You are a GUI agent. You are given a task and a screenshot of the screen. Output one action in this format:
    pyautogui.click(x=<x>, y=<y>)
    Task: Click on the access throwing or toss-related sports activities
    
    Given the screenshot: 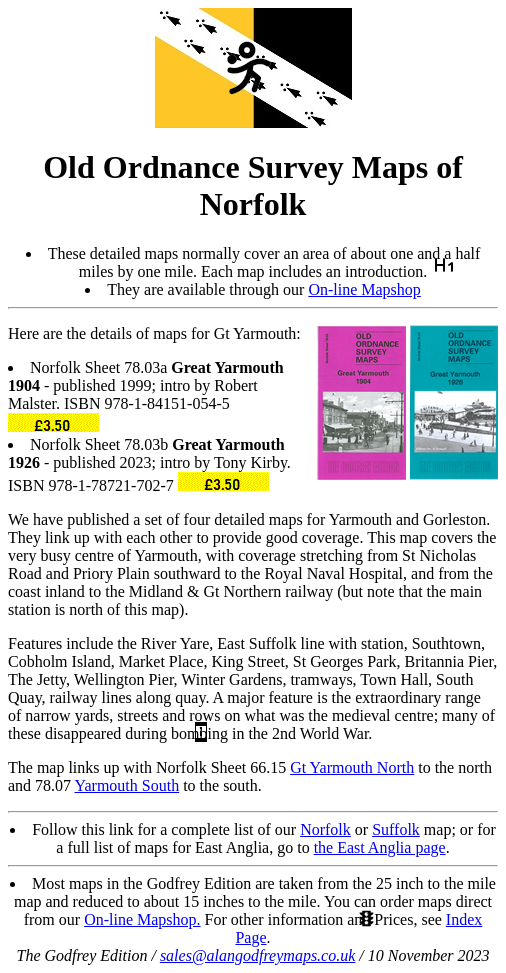 What is the action you would take?
    pyautogui.click(x=247, y=67)
    